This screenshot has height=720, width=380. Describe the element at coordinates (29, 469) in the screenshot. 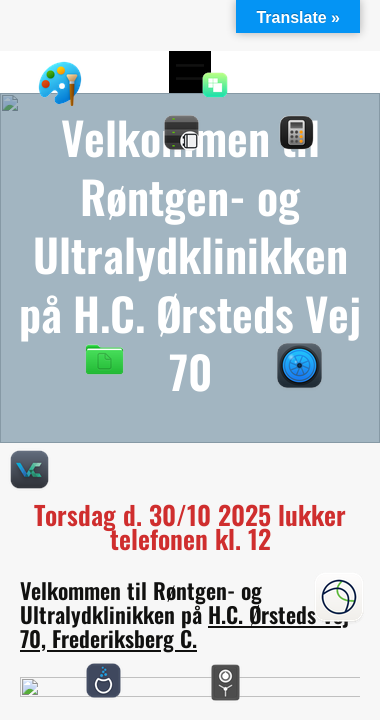

I see `open veracrypt disk encryption app` at that location.